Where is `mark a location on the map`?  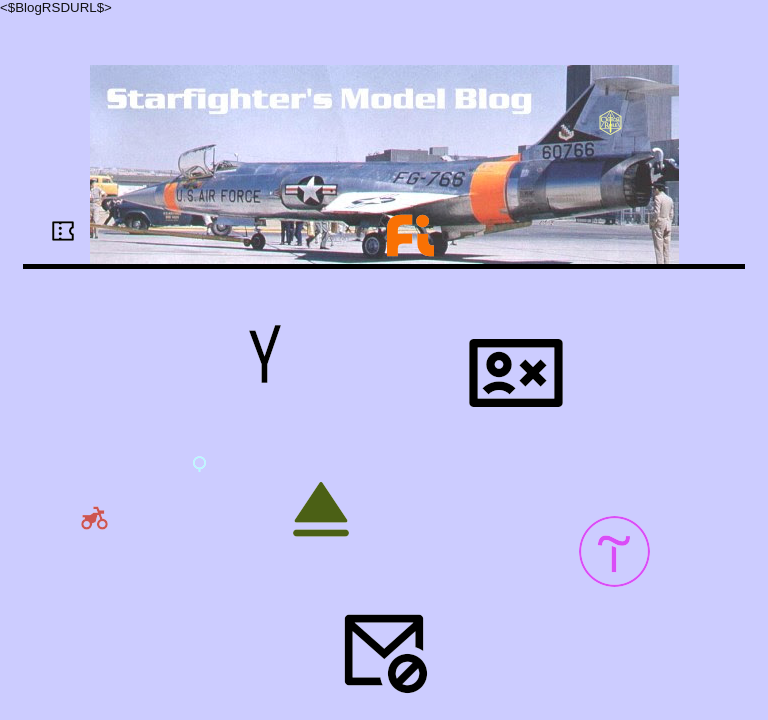
mark a location on the map is located at coordinates (199, 463).